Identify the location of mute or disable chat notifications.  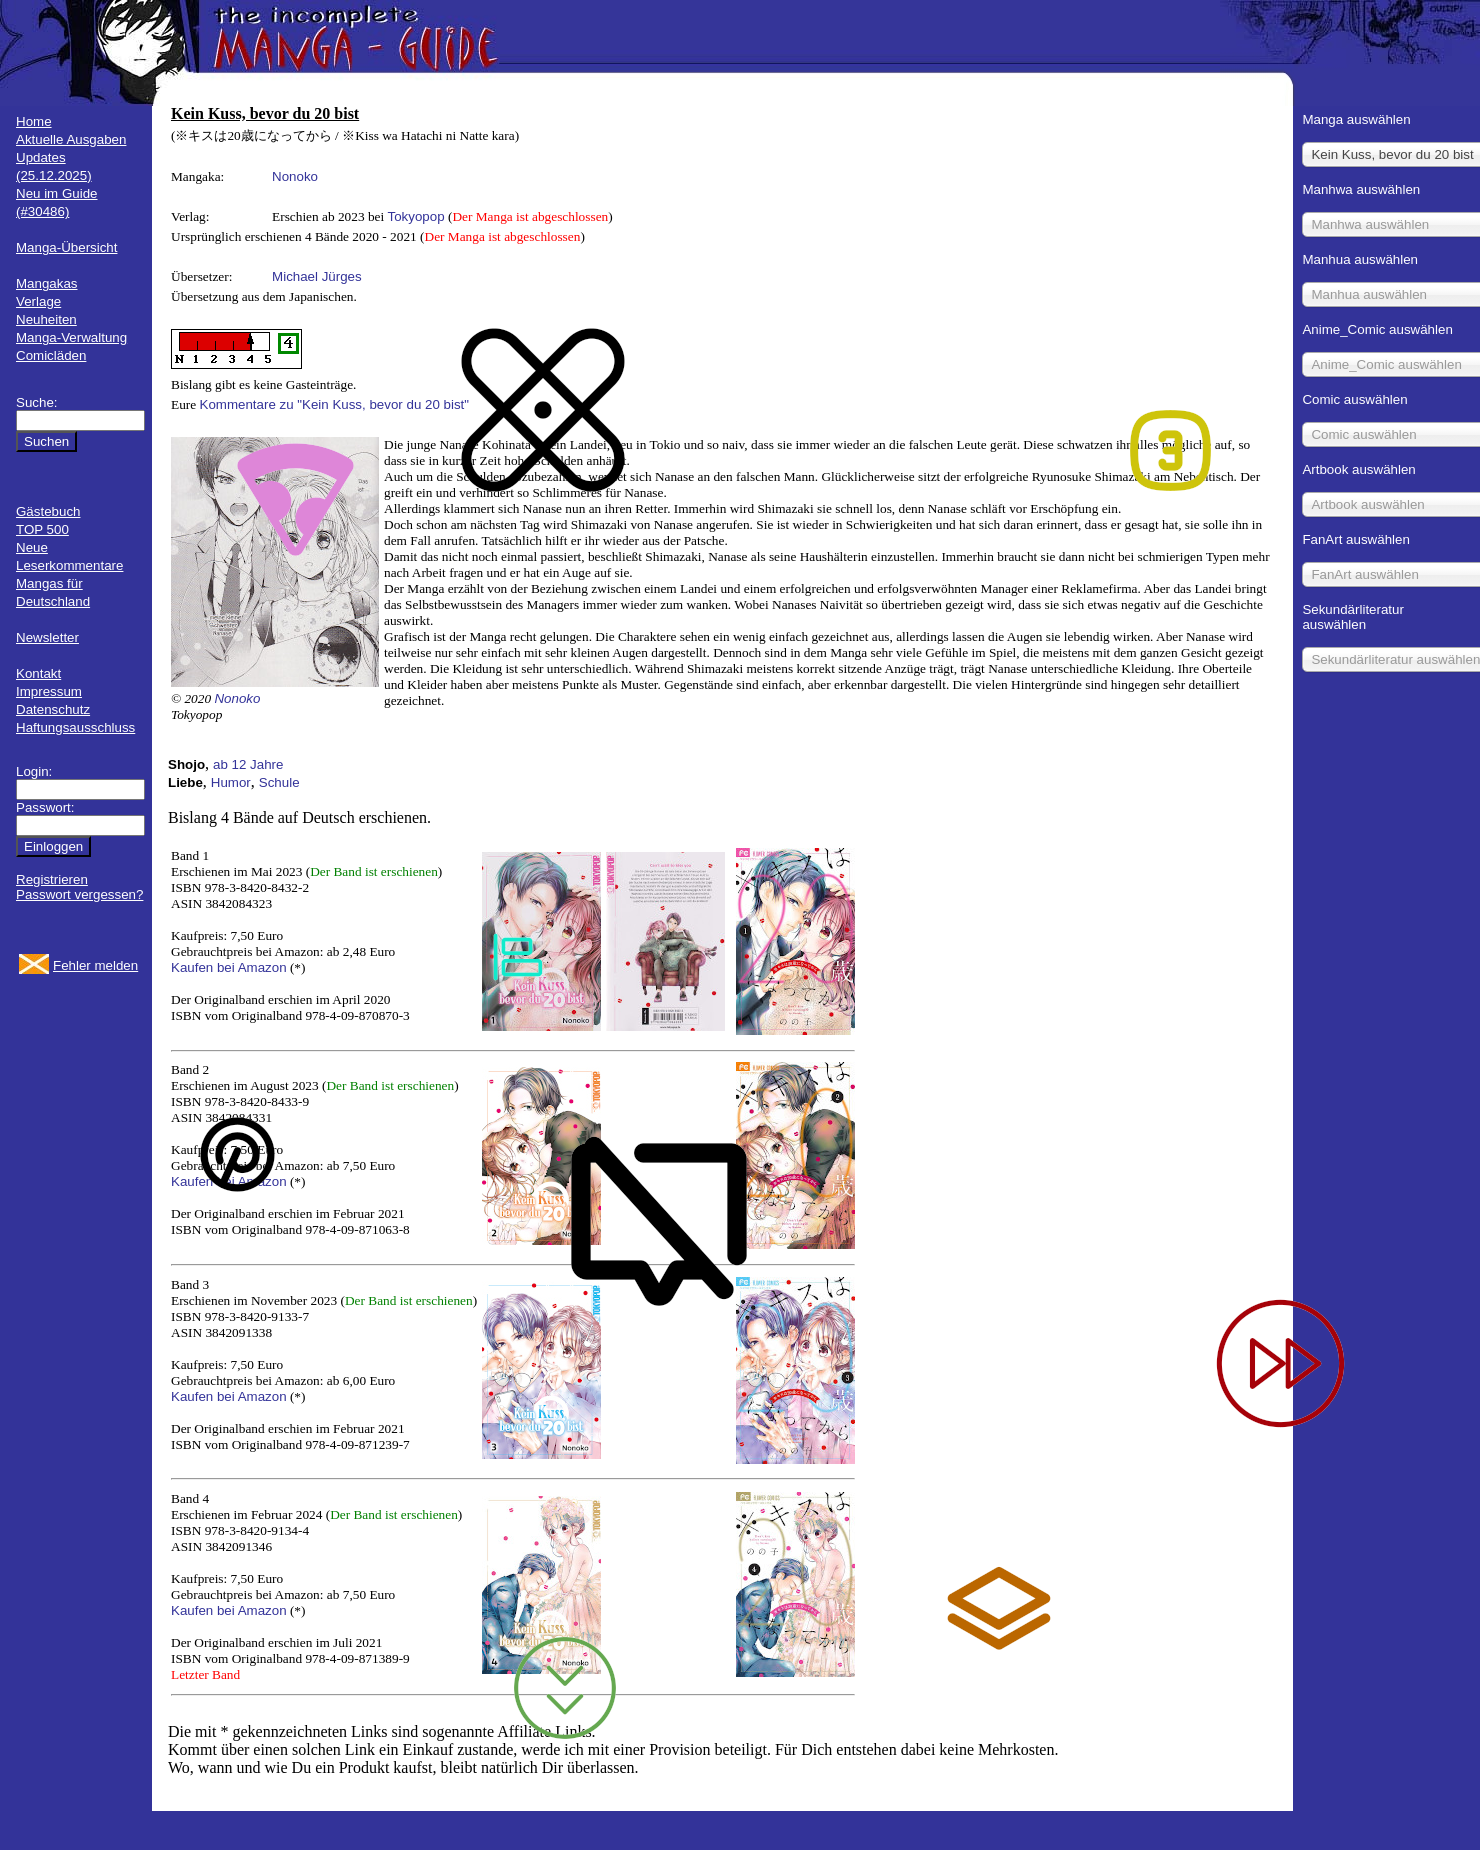
(659, 1218).